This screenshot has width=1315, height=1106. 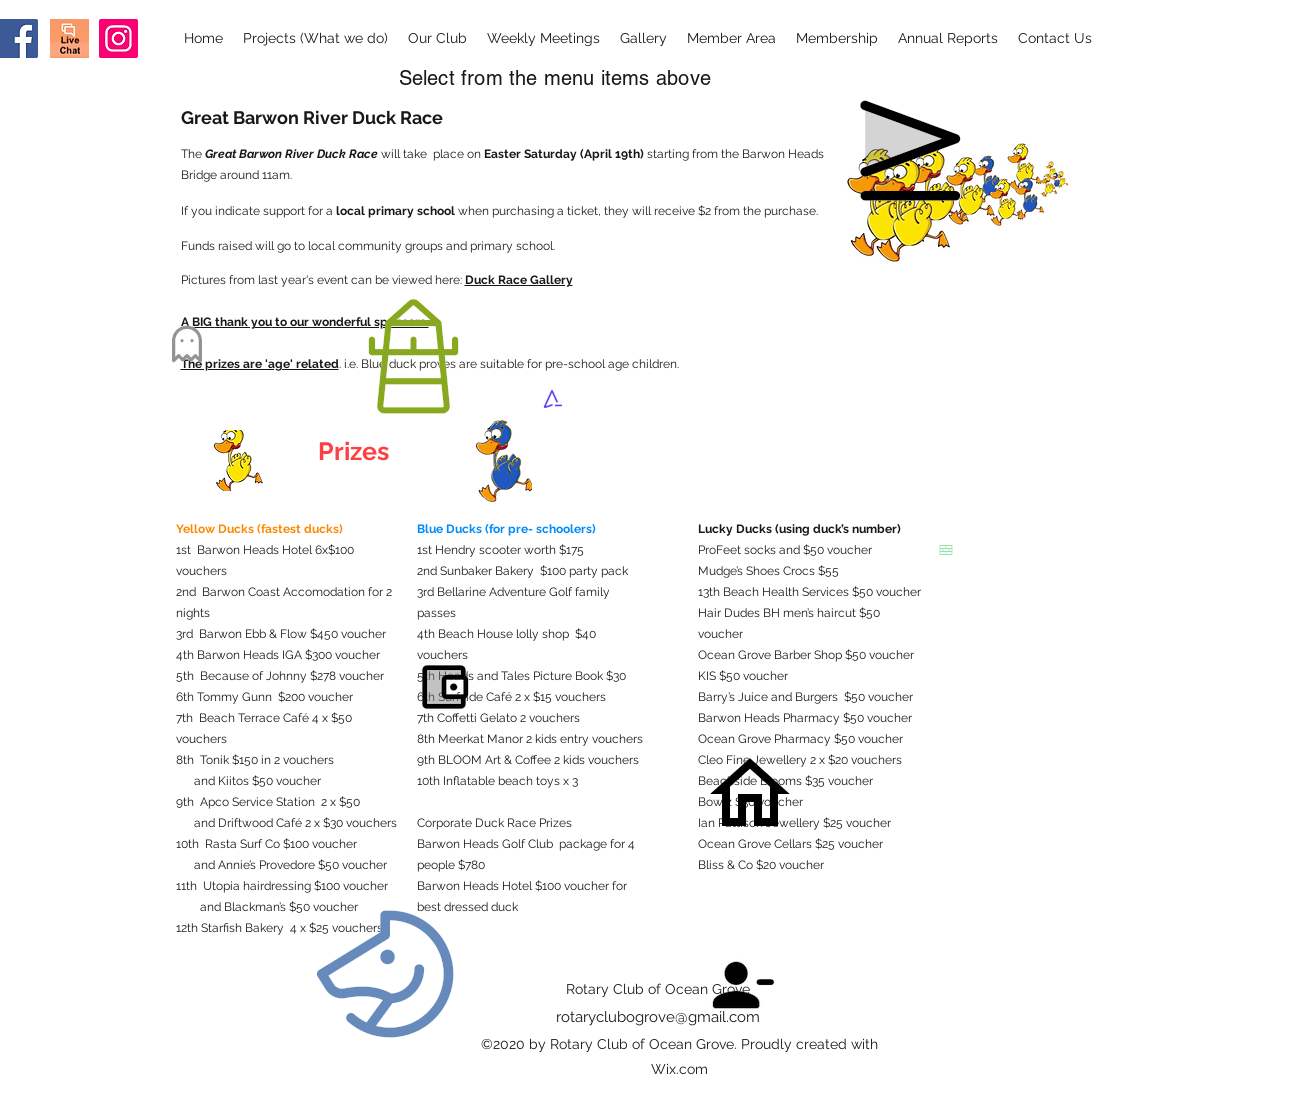 What do you see at coordinates (390, 974) in the screenshot?
I see `access equestrian or horse-related content` at bounding box center [390, 974].